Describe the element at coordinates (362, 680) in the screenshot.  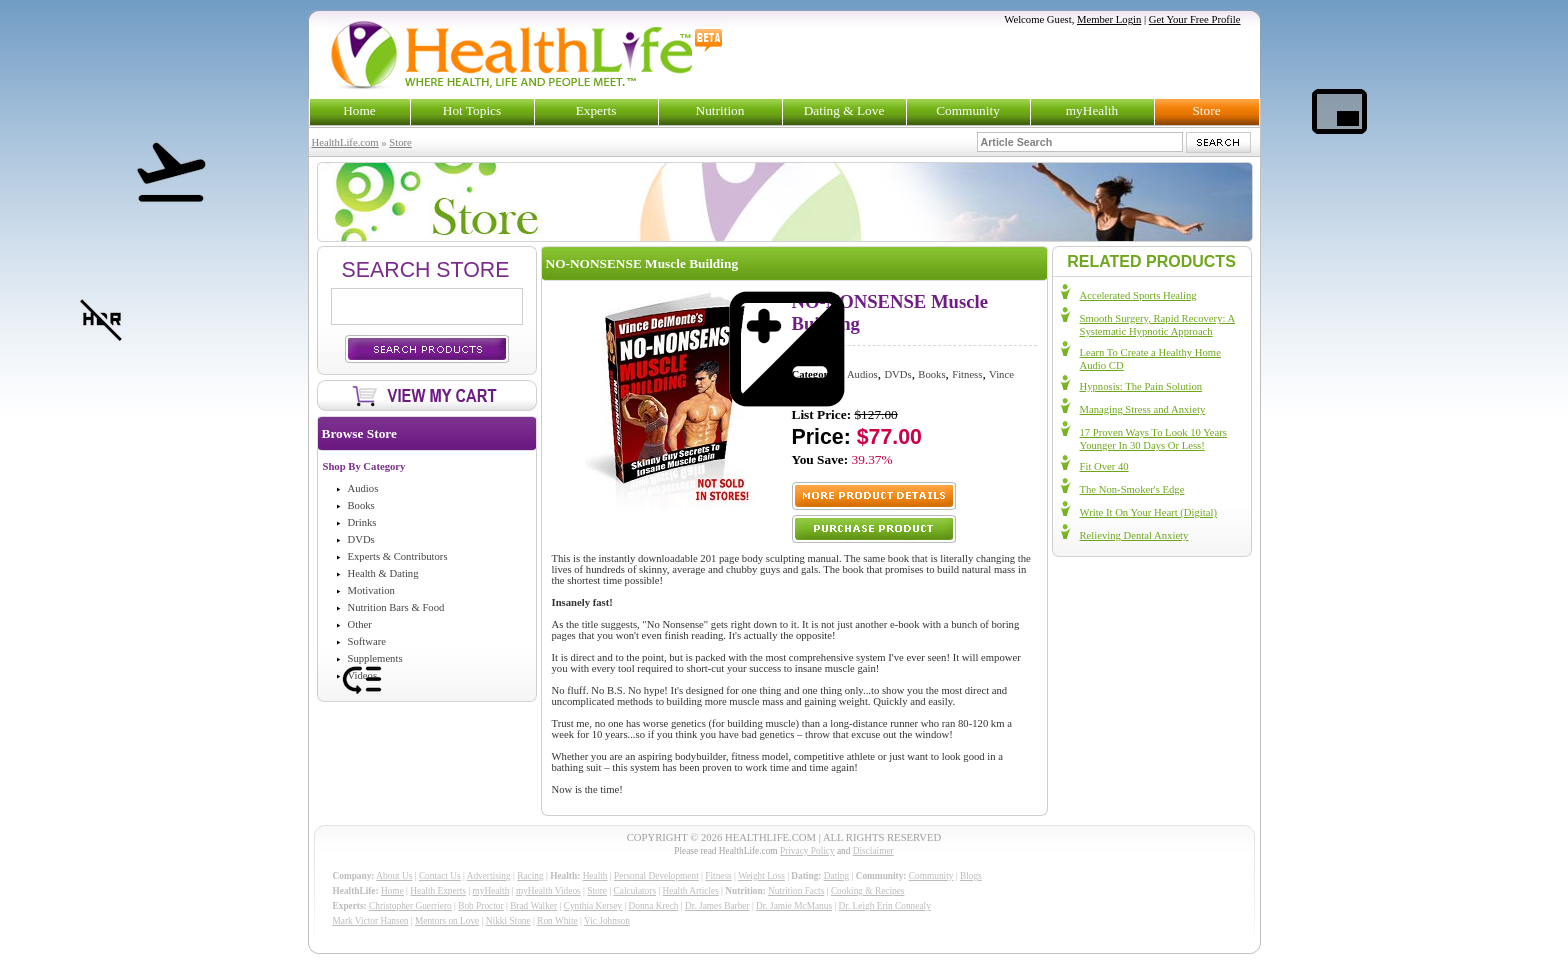
I see `move item to the bottom of the list` at that location.